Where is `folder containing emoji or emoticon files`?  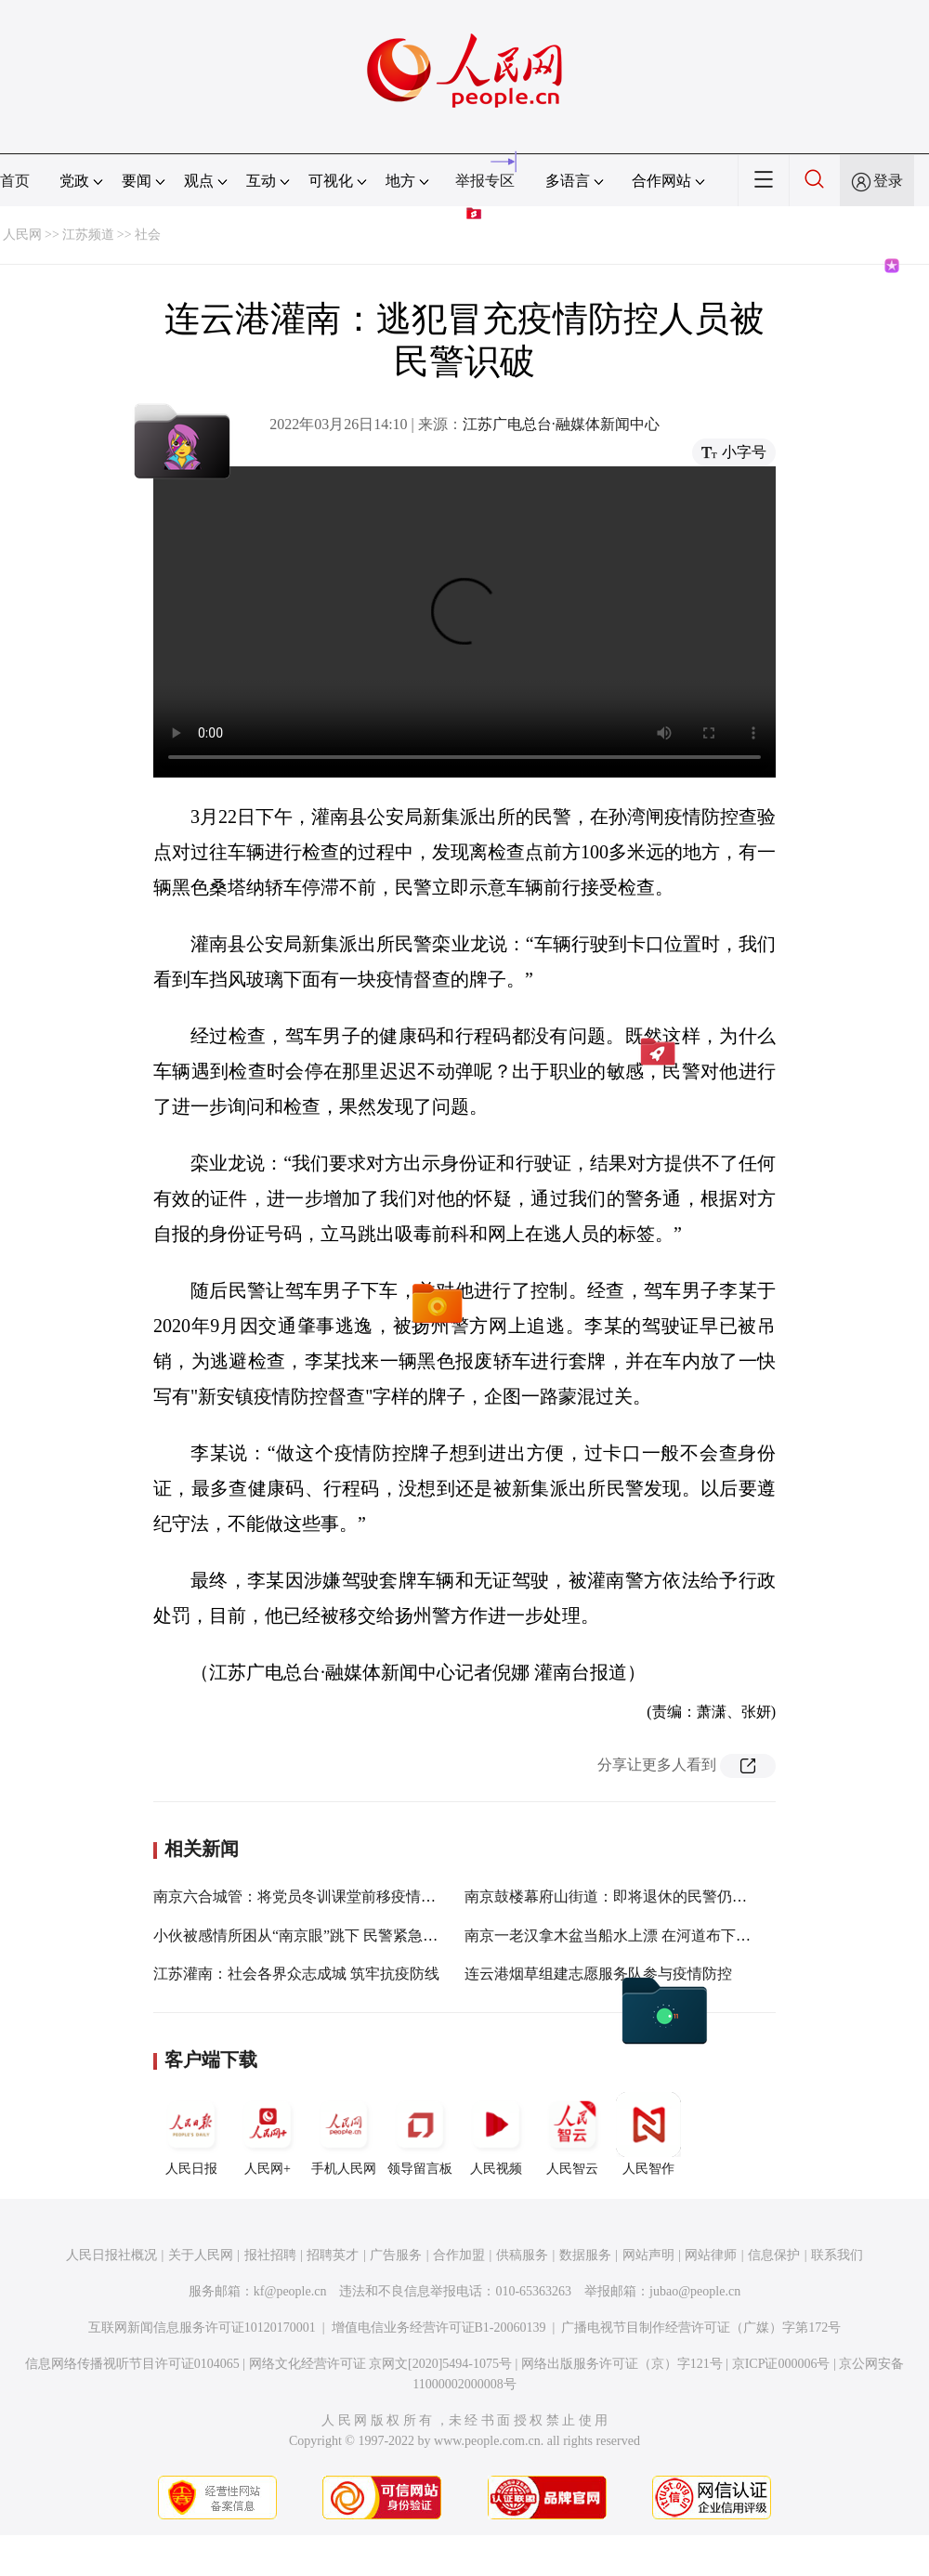
folder containing emoji or emoticon files is located at coordinates (181, 443).